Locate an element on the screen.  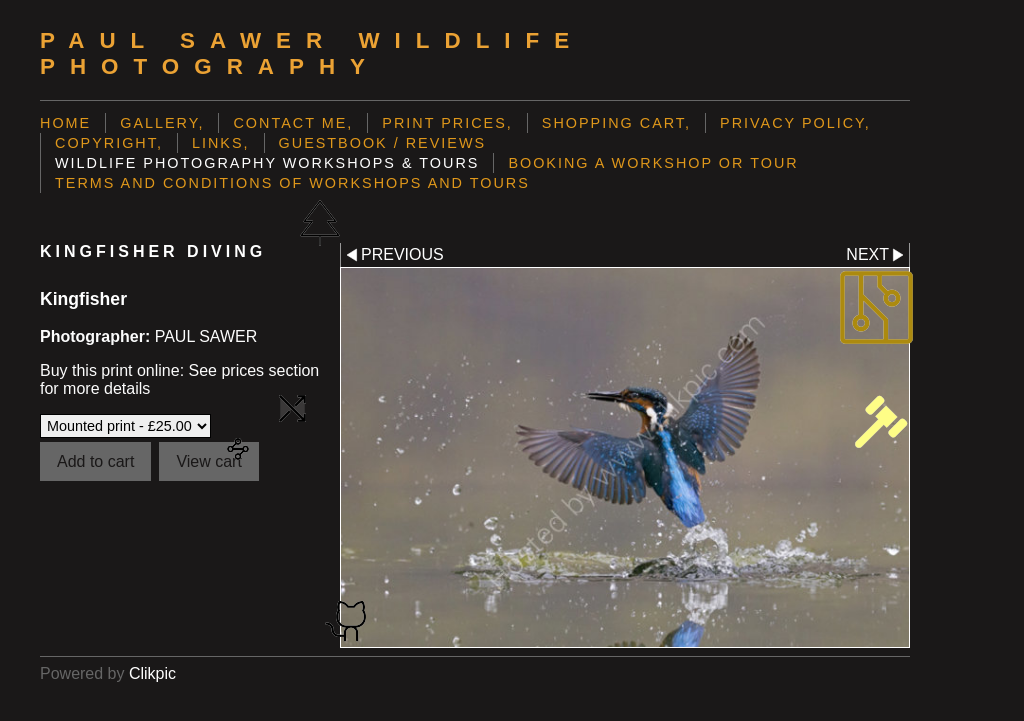
shuffle or randomize playback order is located at coordinates (292, 408).